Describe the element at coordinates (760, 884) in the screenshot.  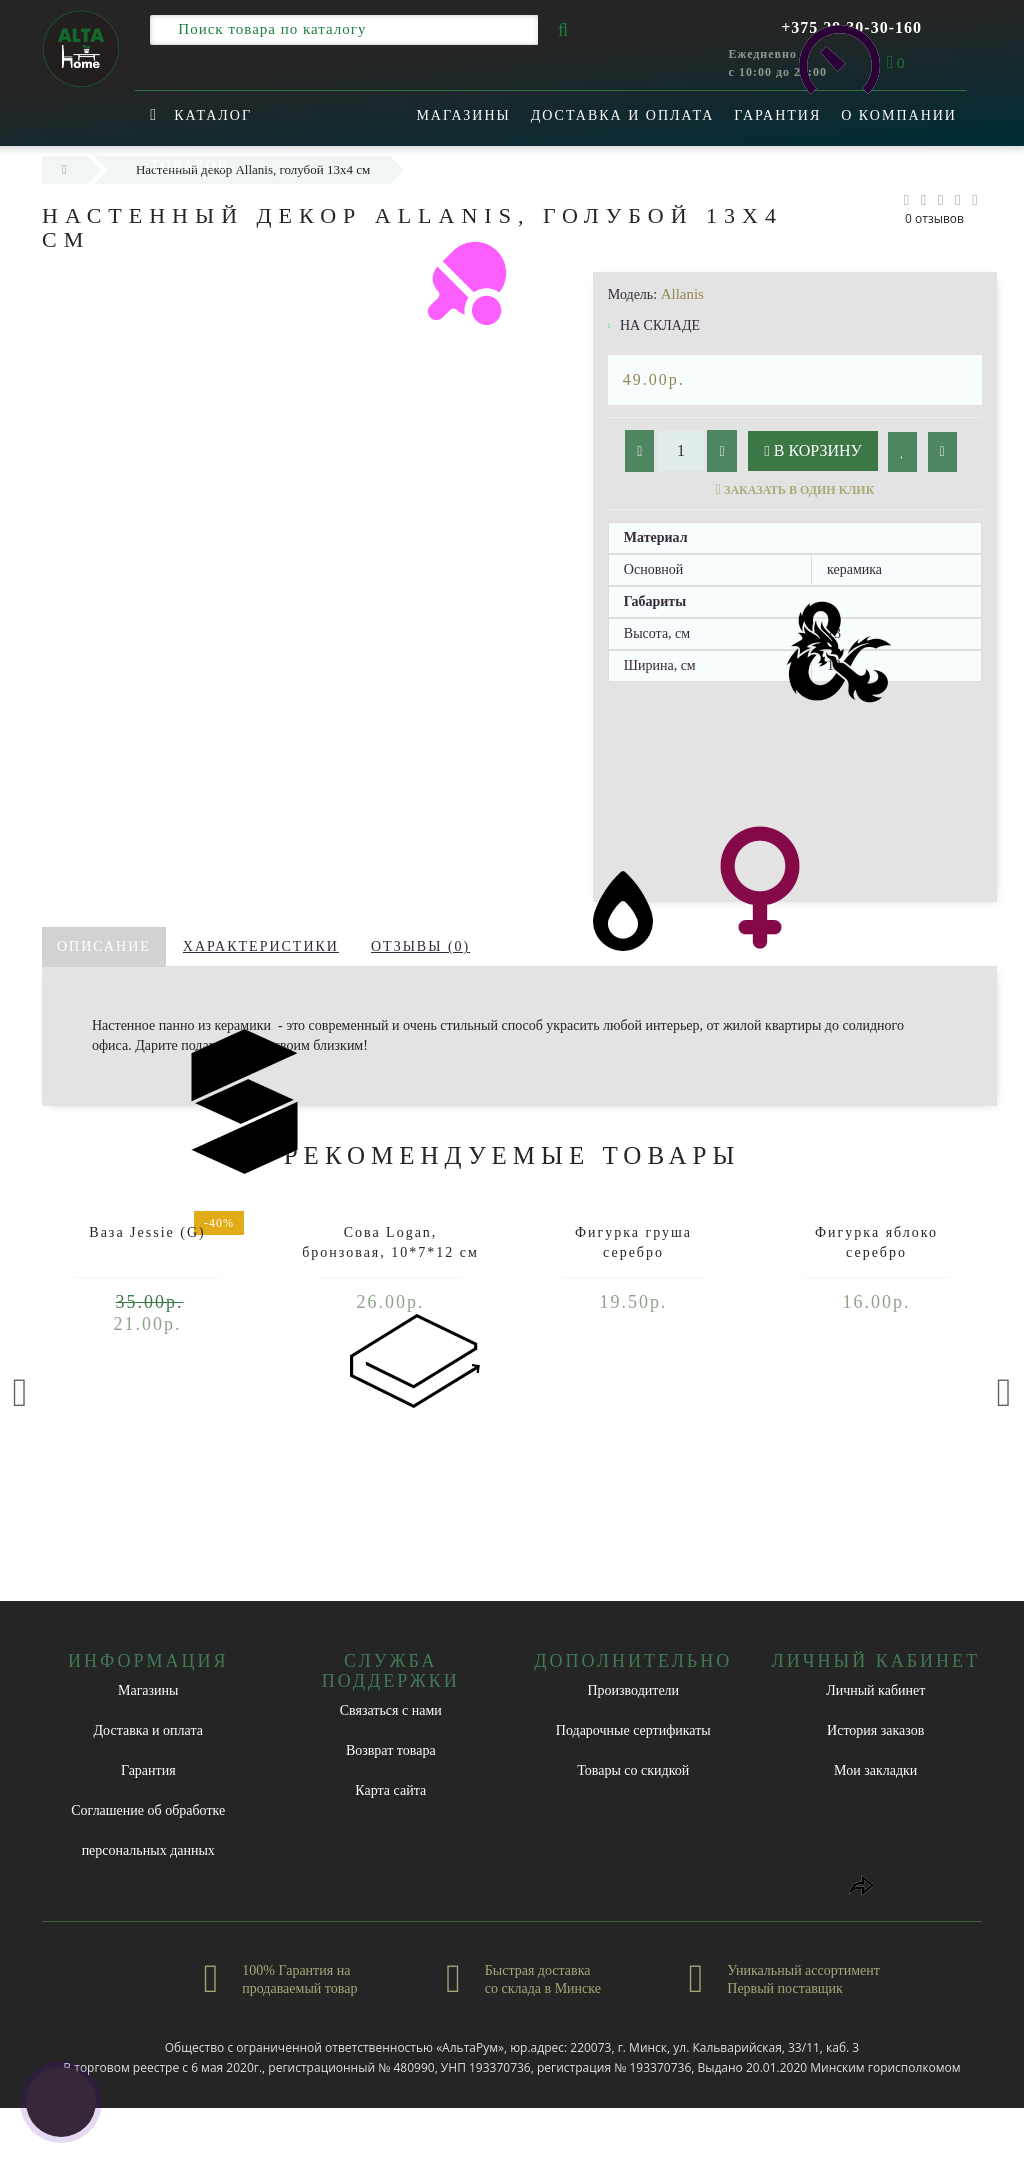
I see `indicates female gender option` at that location.